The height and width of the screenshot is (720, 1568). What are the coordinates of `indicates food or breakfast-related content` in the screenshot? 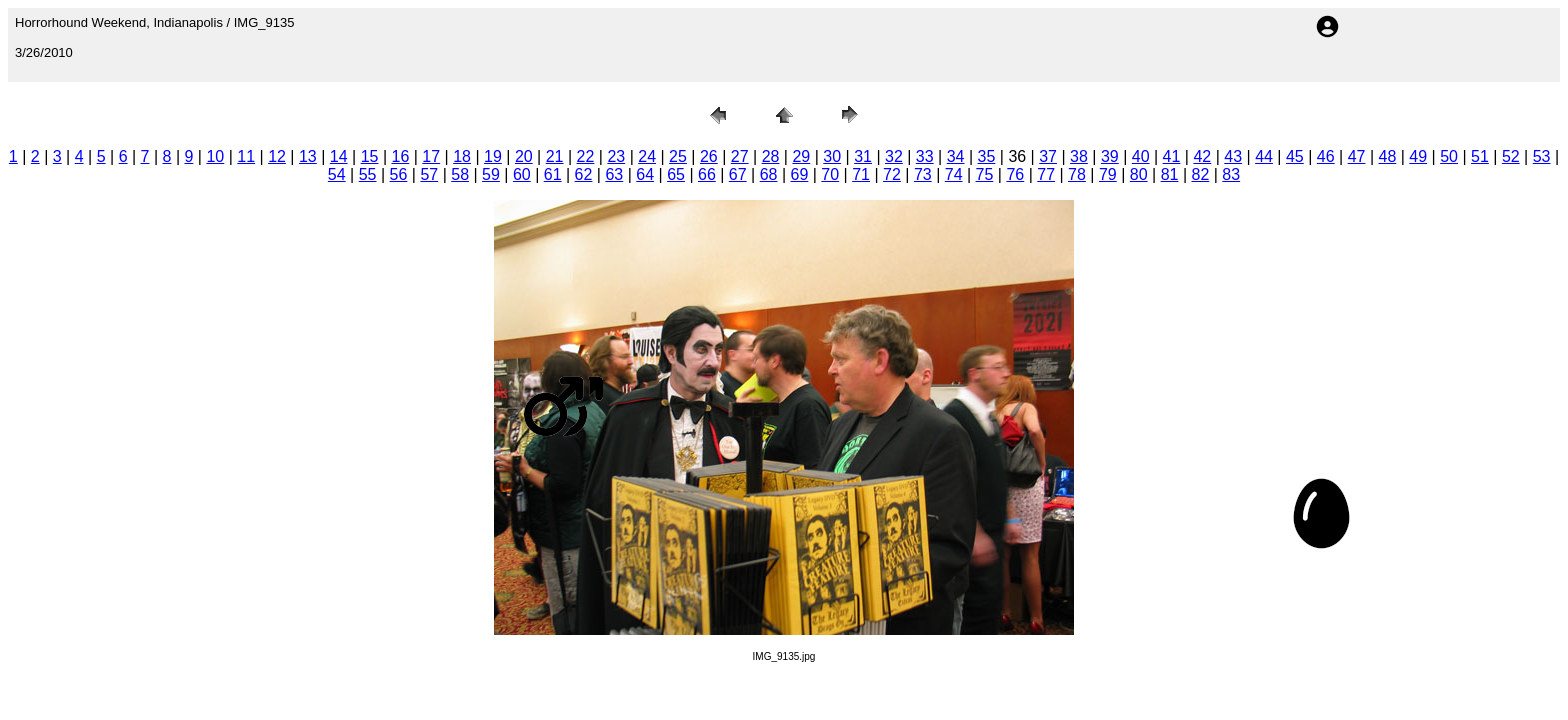 It's located at (1321, 513).